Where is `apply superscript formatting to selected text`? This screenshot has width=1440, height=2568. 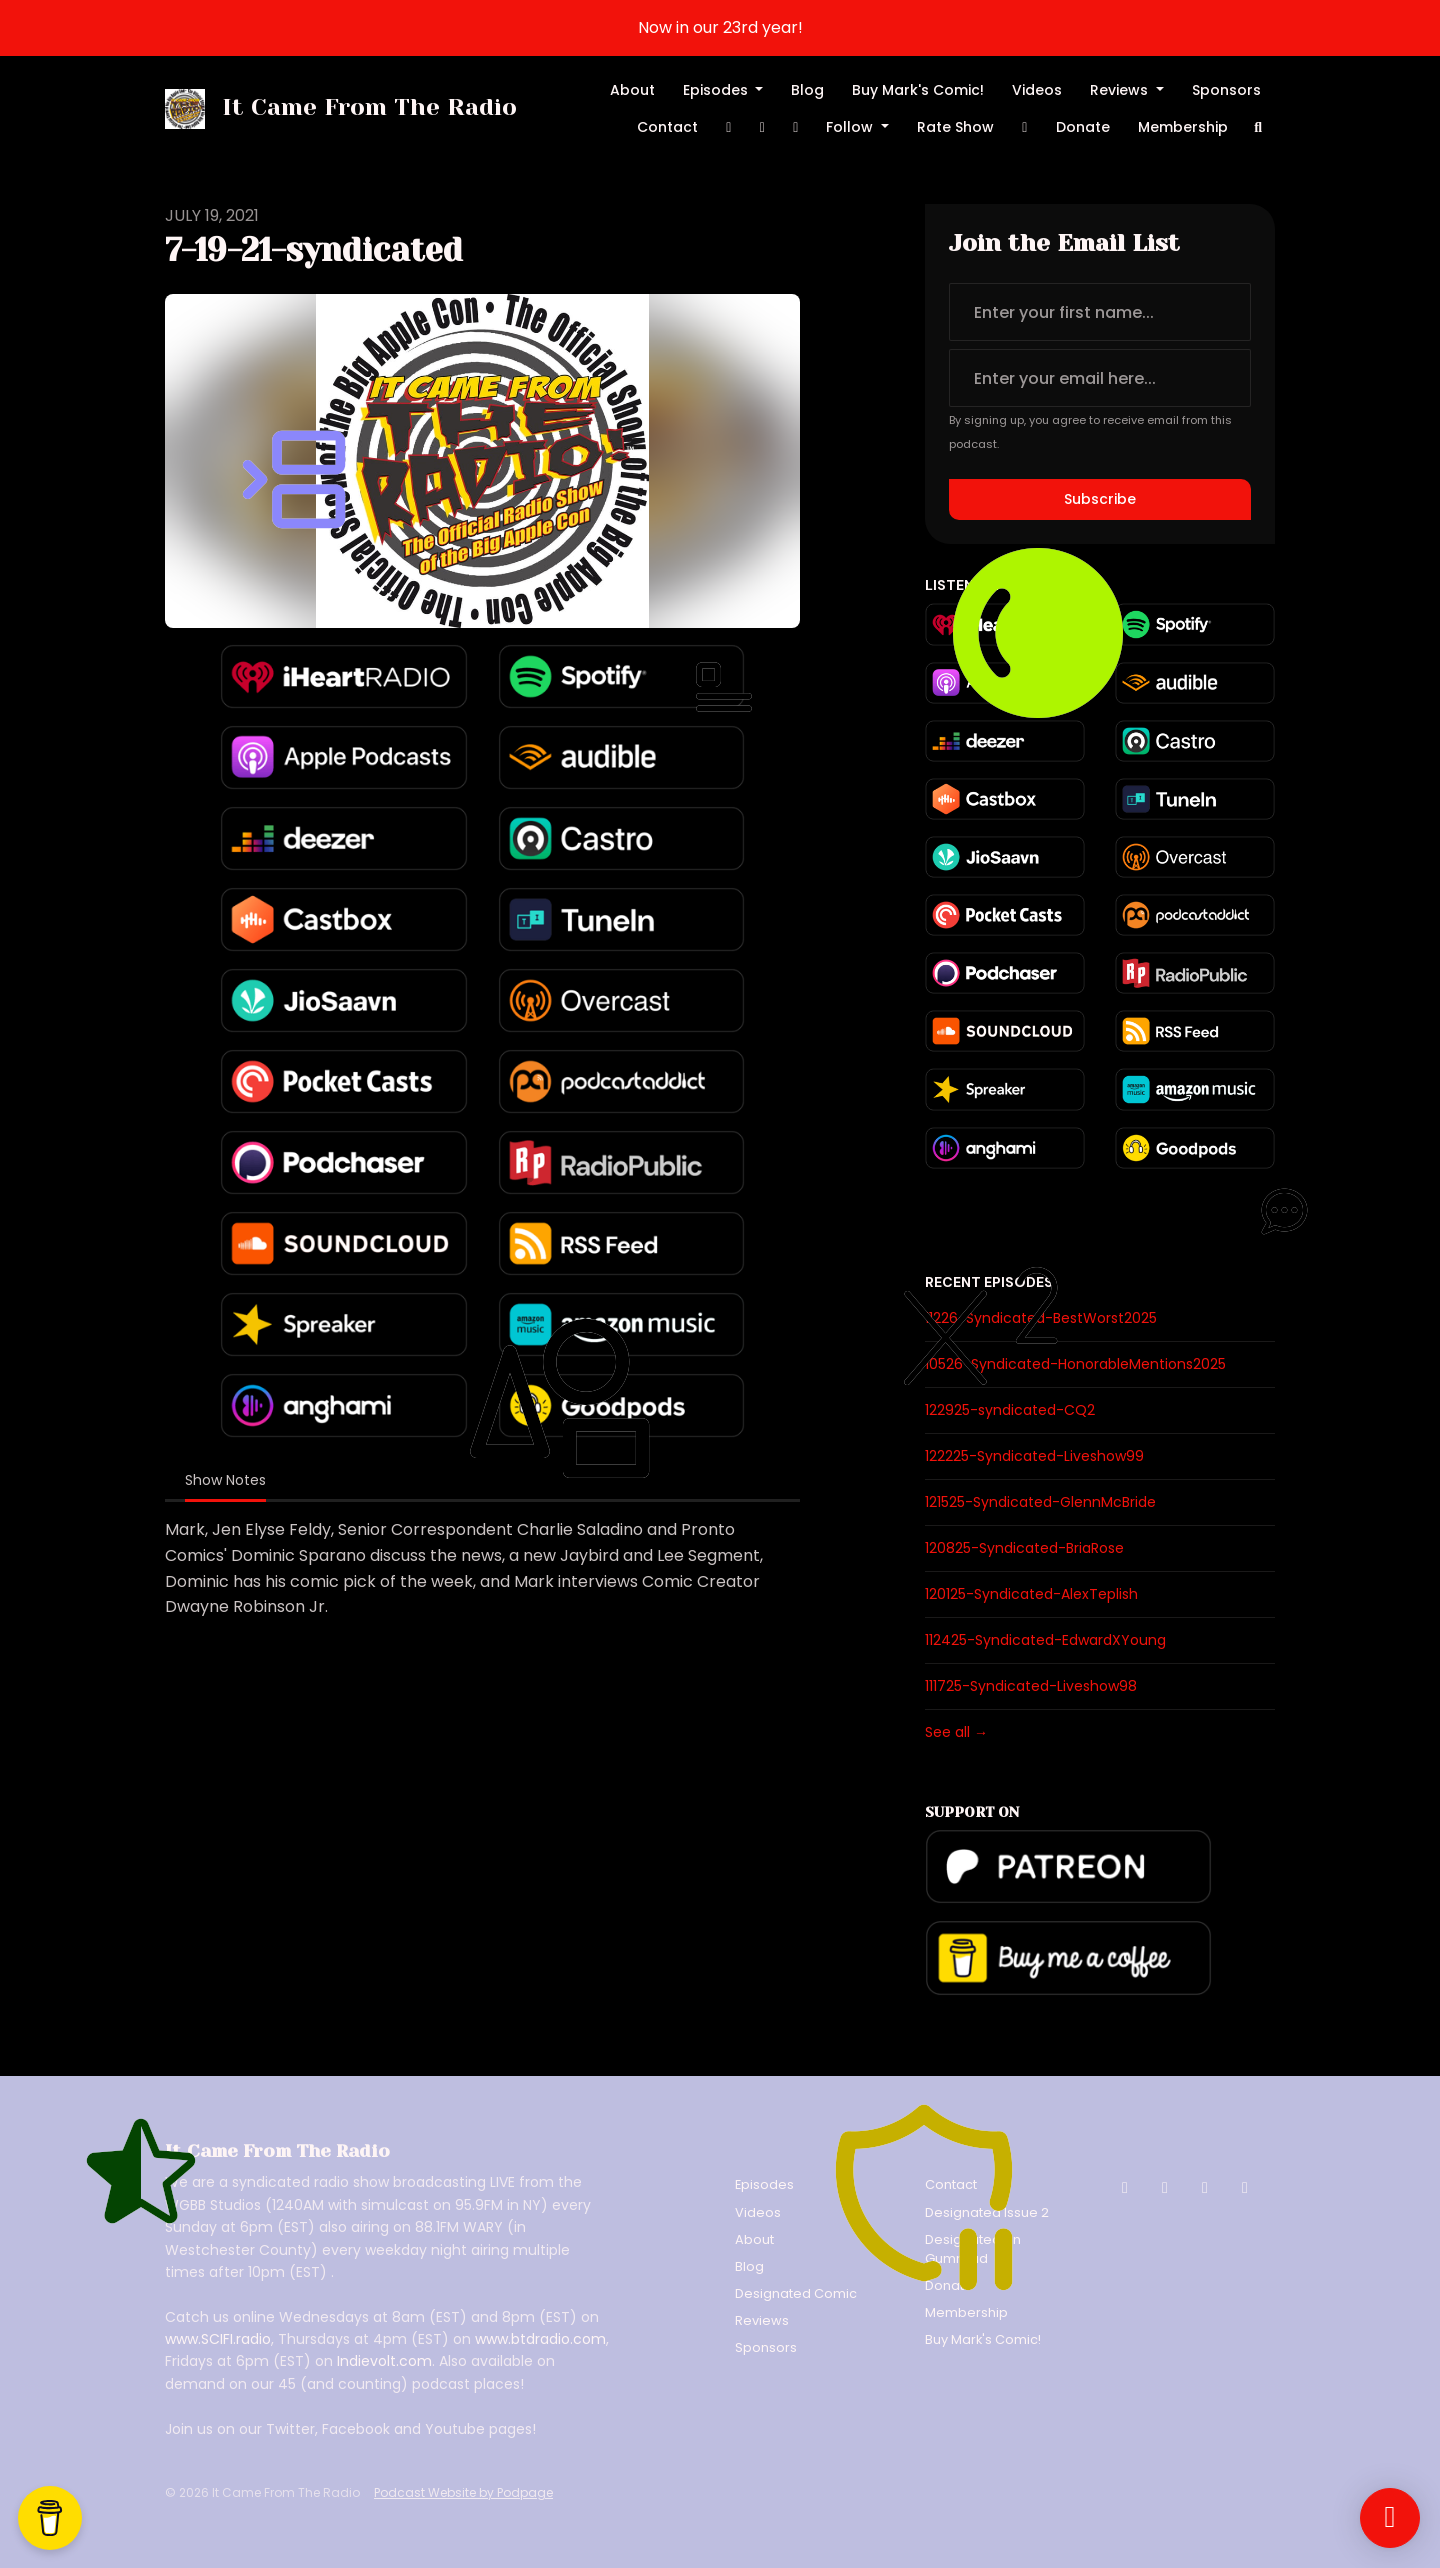
apply superscript formatting to selected text is located at coordinates (972, 1329).